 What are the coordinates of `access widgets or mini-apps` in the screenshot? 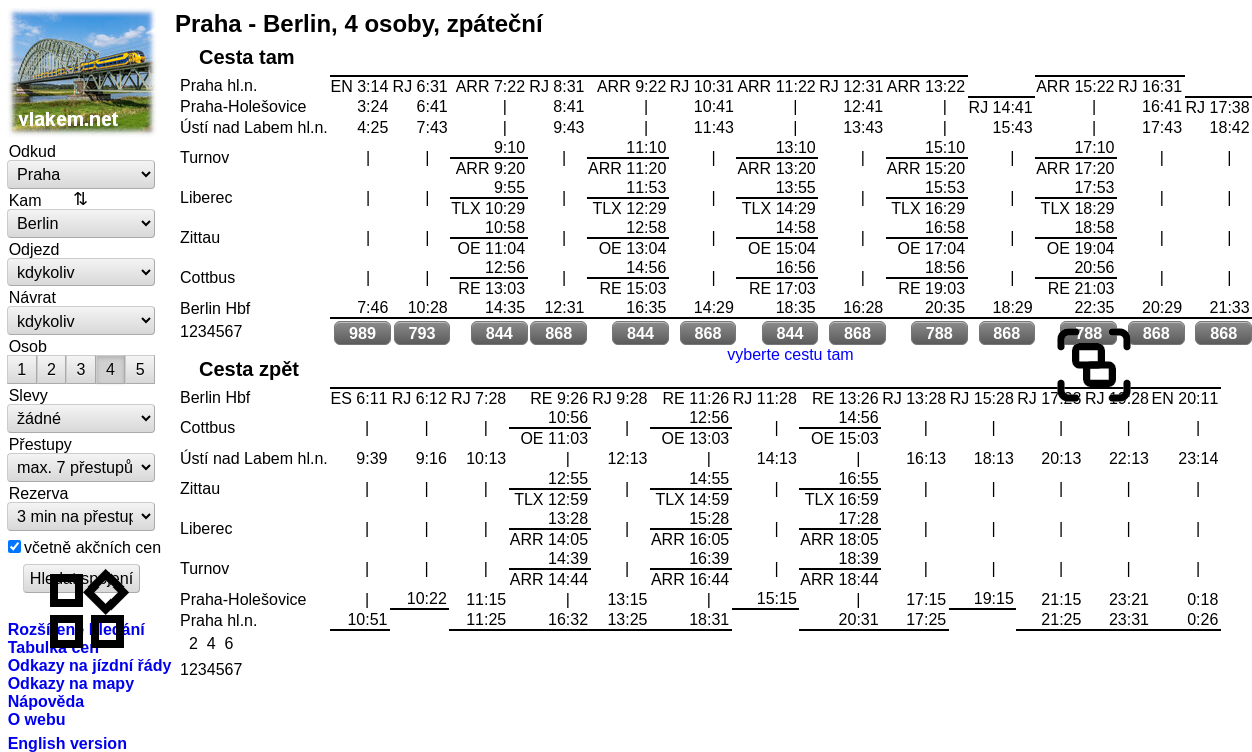 It's located at (87, 611).